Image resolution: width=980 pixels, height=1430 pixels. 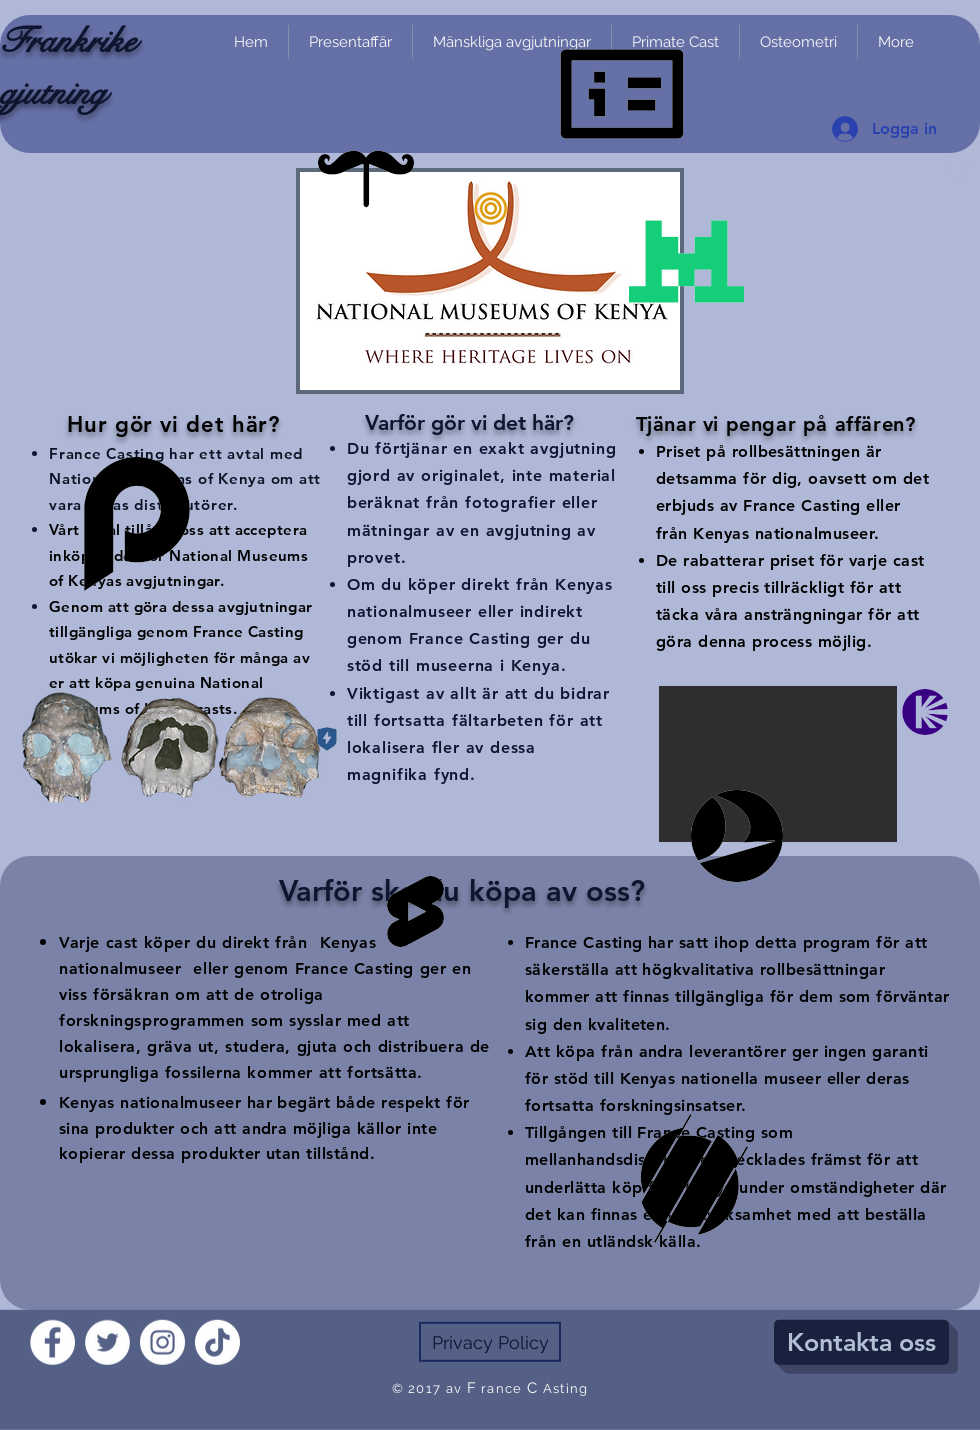 I want to click on handlebars.js templating library logo, so click(x=366, y=179).